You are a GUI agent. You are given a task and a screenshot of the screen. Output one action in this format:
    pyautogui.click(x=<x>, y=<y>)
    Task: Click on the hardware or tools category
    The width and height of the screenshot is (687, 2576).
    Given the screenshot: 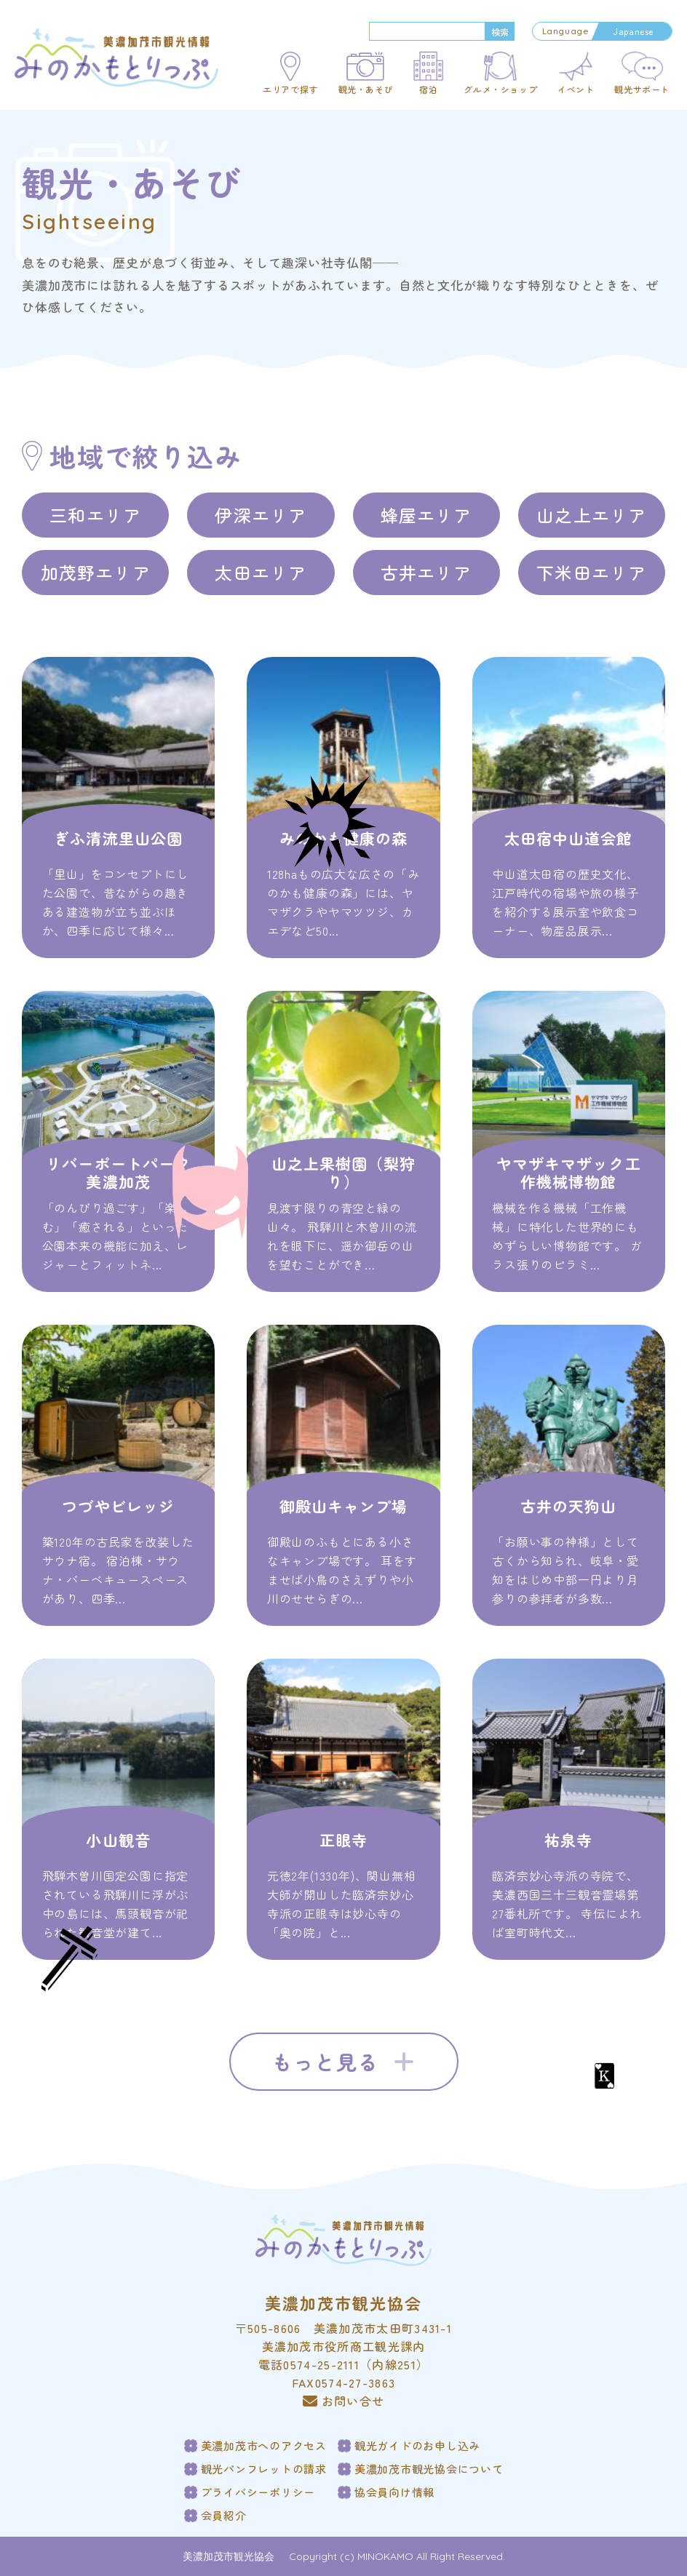 What is the action you would take?
    pyautogui.click(x=97, y=1069)
    